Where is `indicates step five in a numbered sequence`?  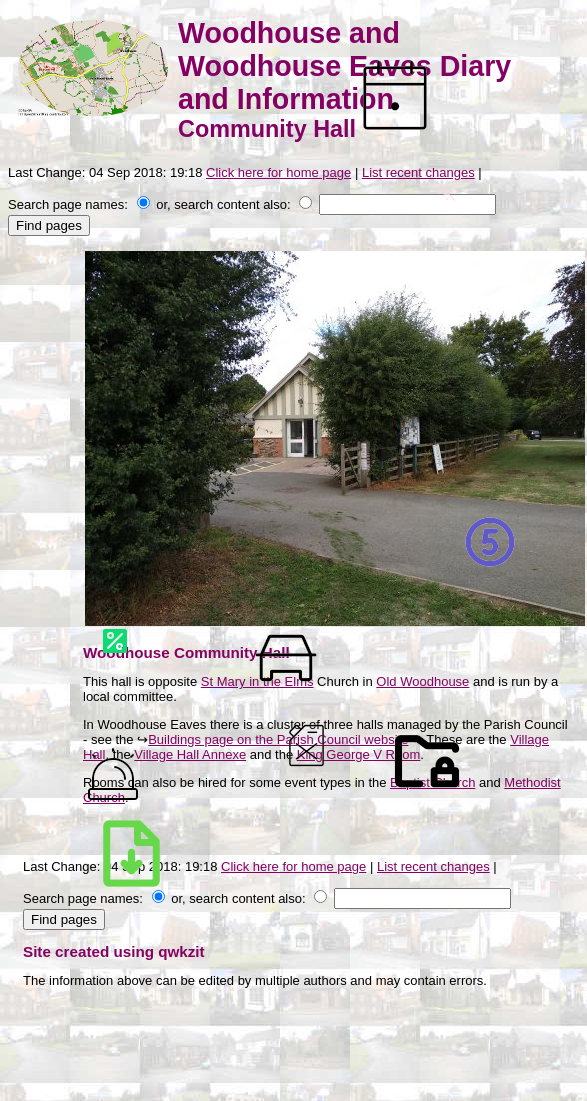 indicates step five in a numbered sequence is located at coordinates (490, 542).